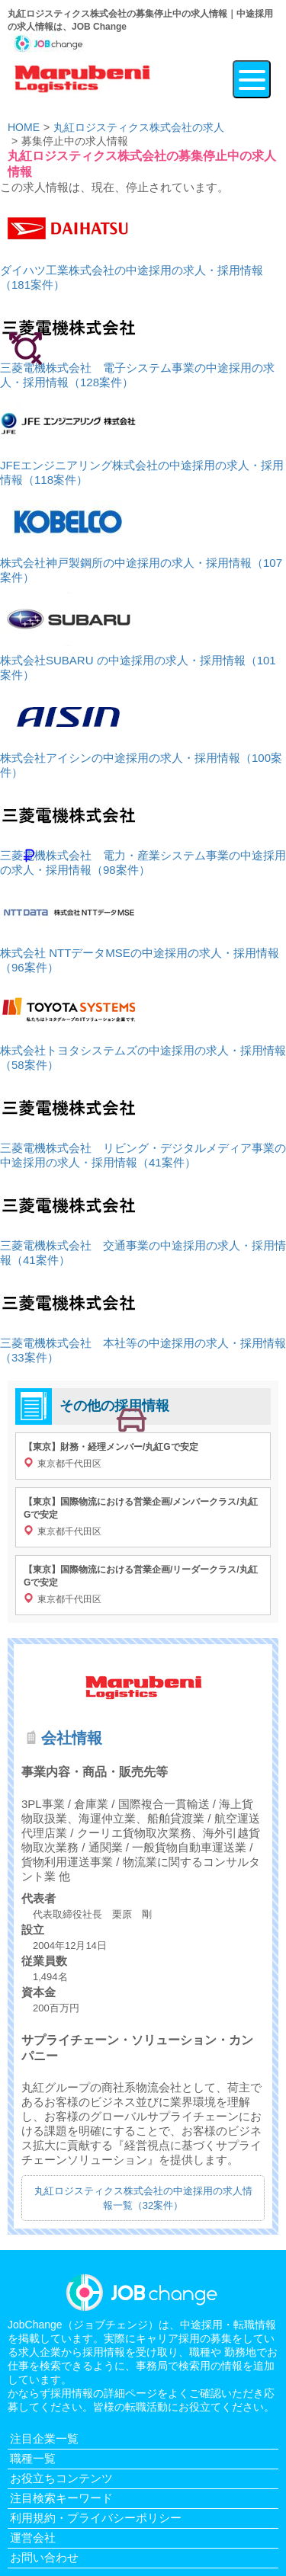  What do you see at coordinates (131, 1420) in the screenshot?
I see `access vehicle or car-related settings` at bounding box center [131, 1420].